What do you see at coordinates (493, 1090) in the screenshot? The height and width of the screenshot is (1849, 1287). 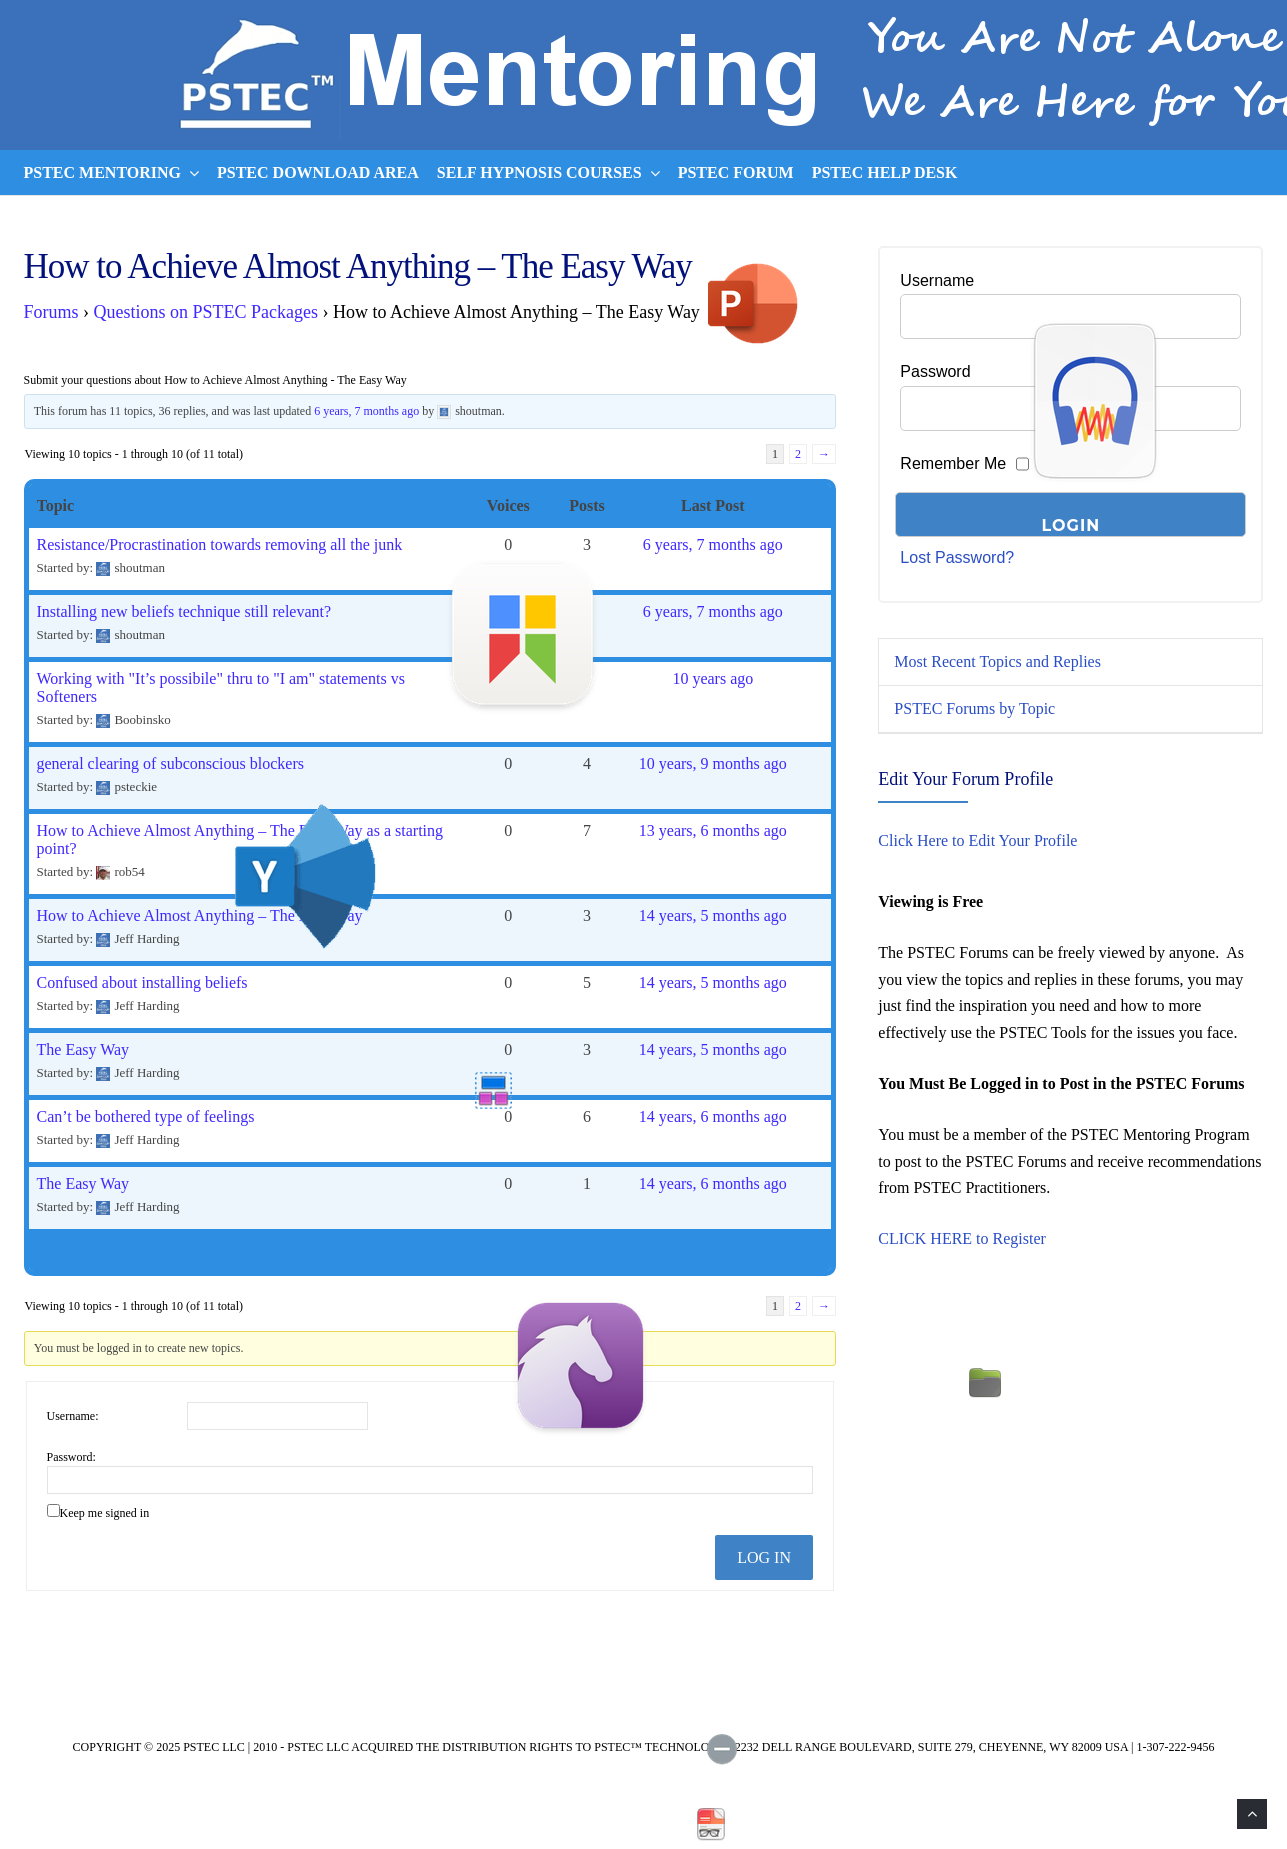 I see `select all items in the current view` at bounding box center [493, 1090].